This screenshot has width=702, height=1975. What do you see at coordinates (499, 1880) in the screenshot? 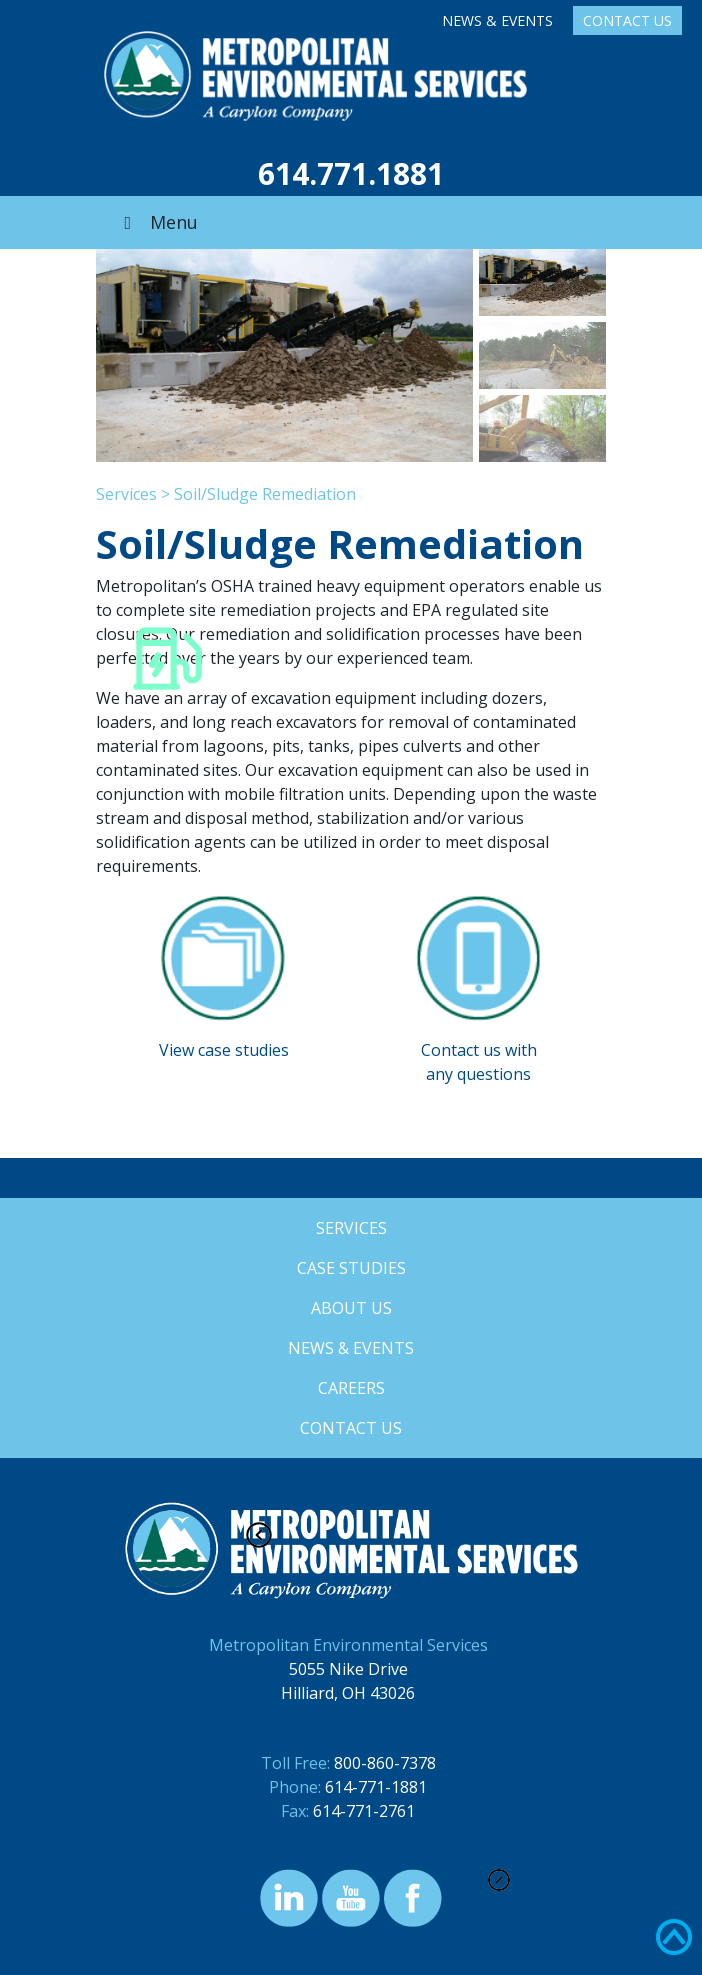
I see `view available discounts or promotions` at bounding box center [499, 1880].